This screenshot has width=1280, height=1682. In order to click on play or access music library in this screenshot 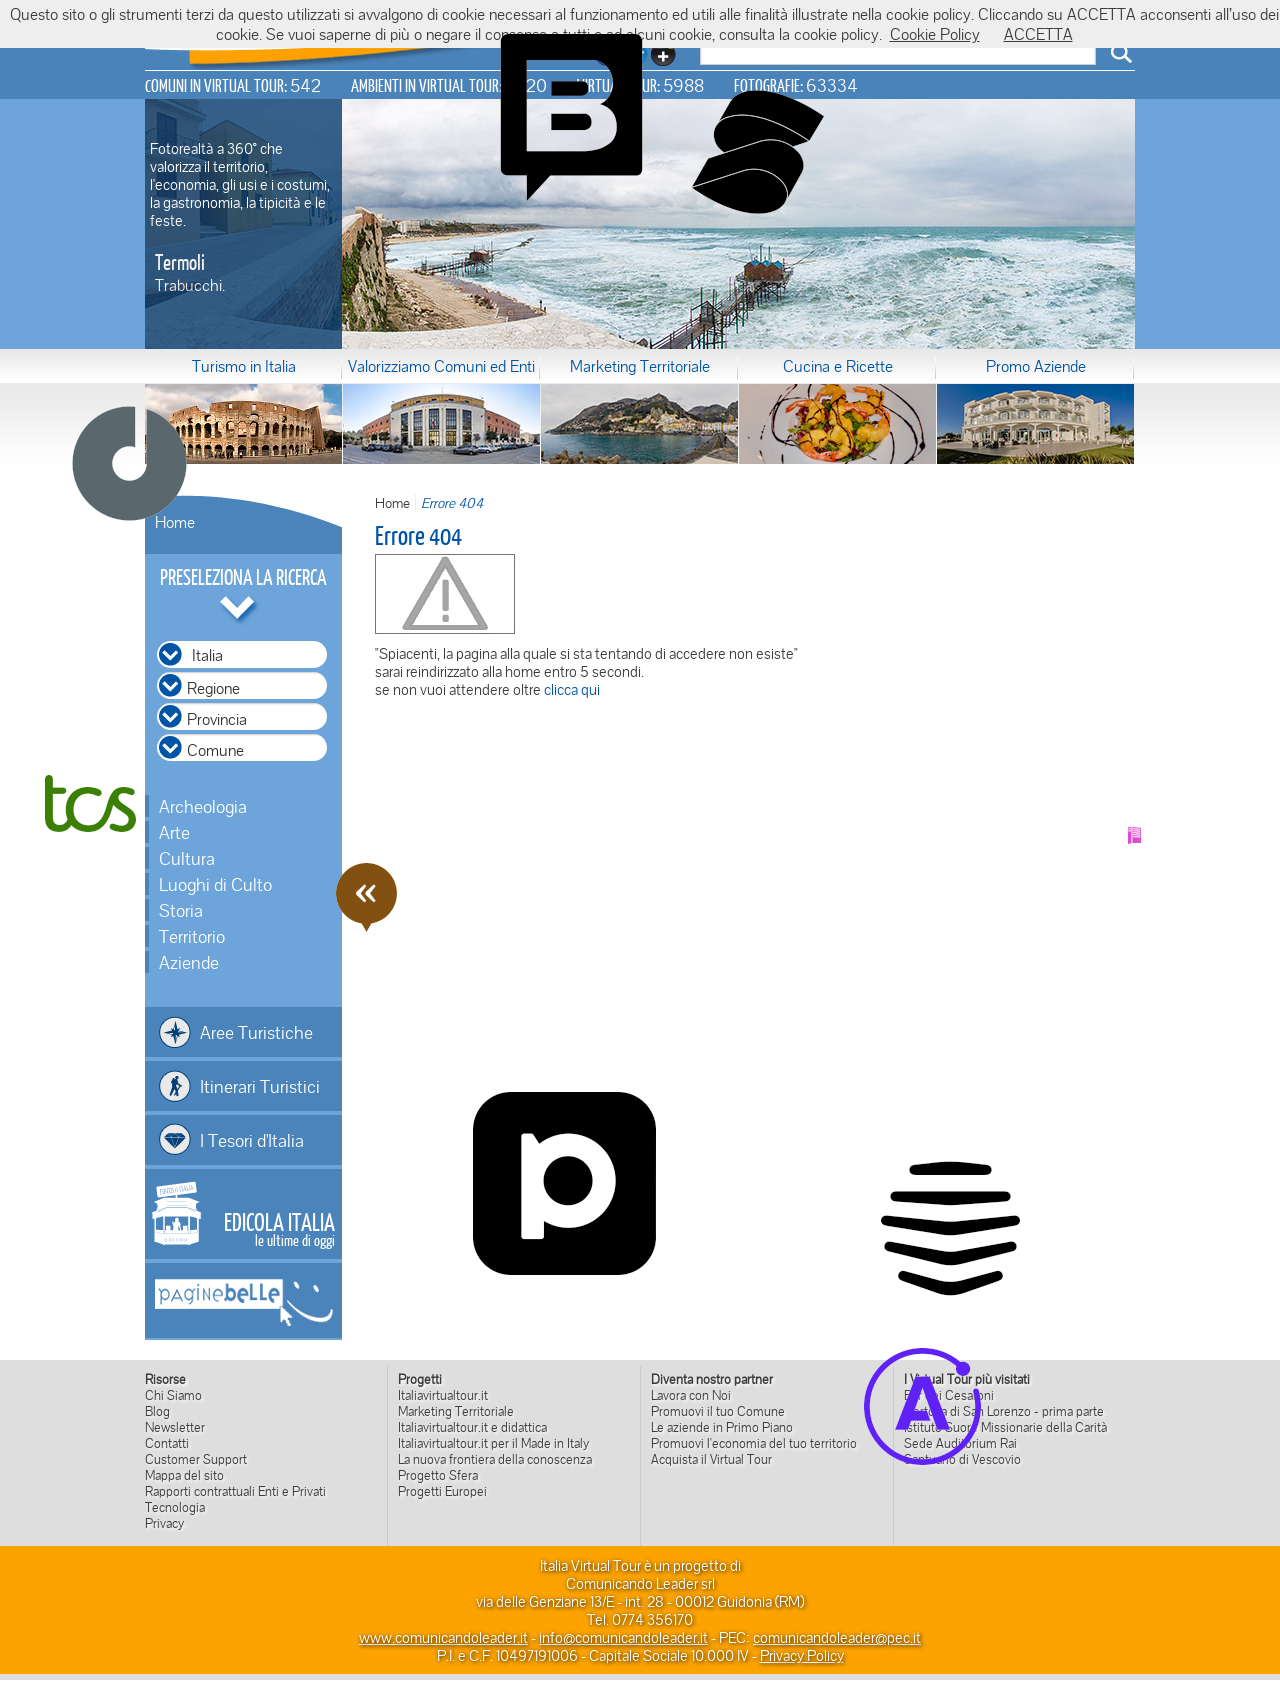, I will do `click(129, 463)`.